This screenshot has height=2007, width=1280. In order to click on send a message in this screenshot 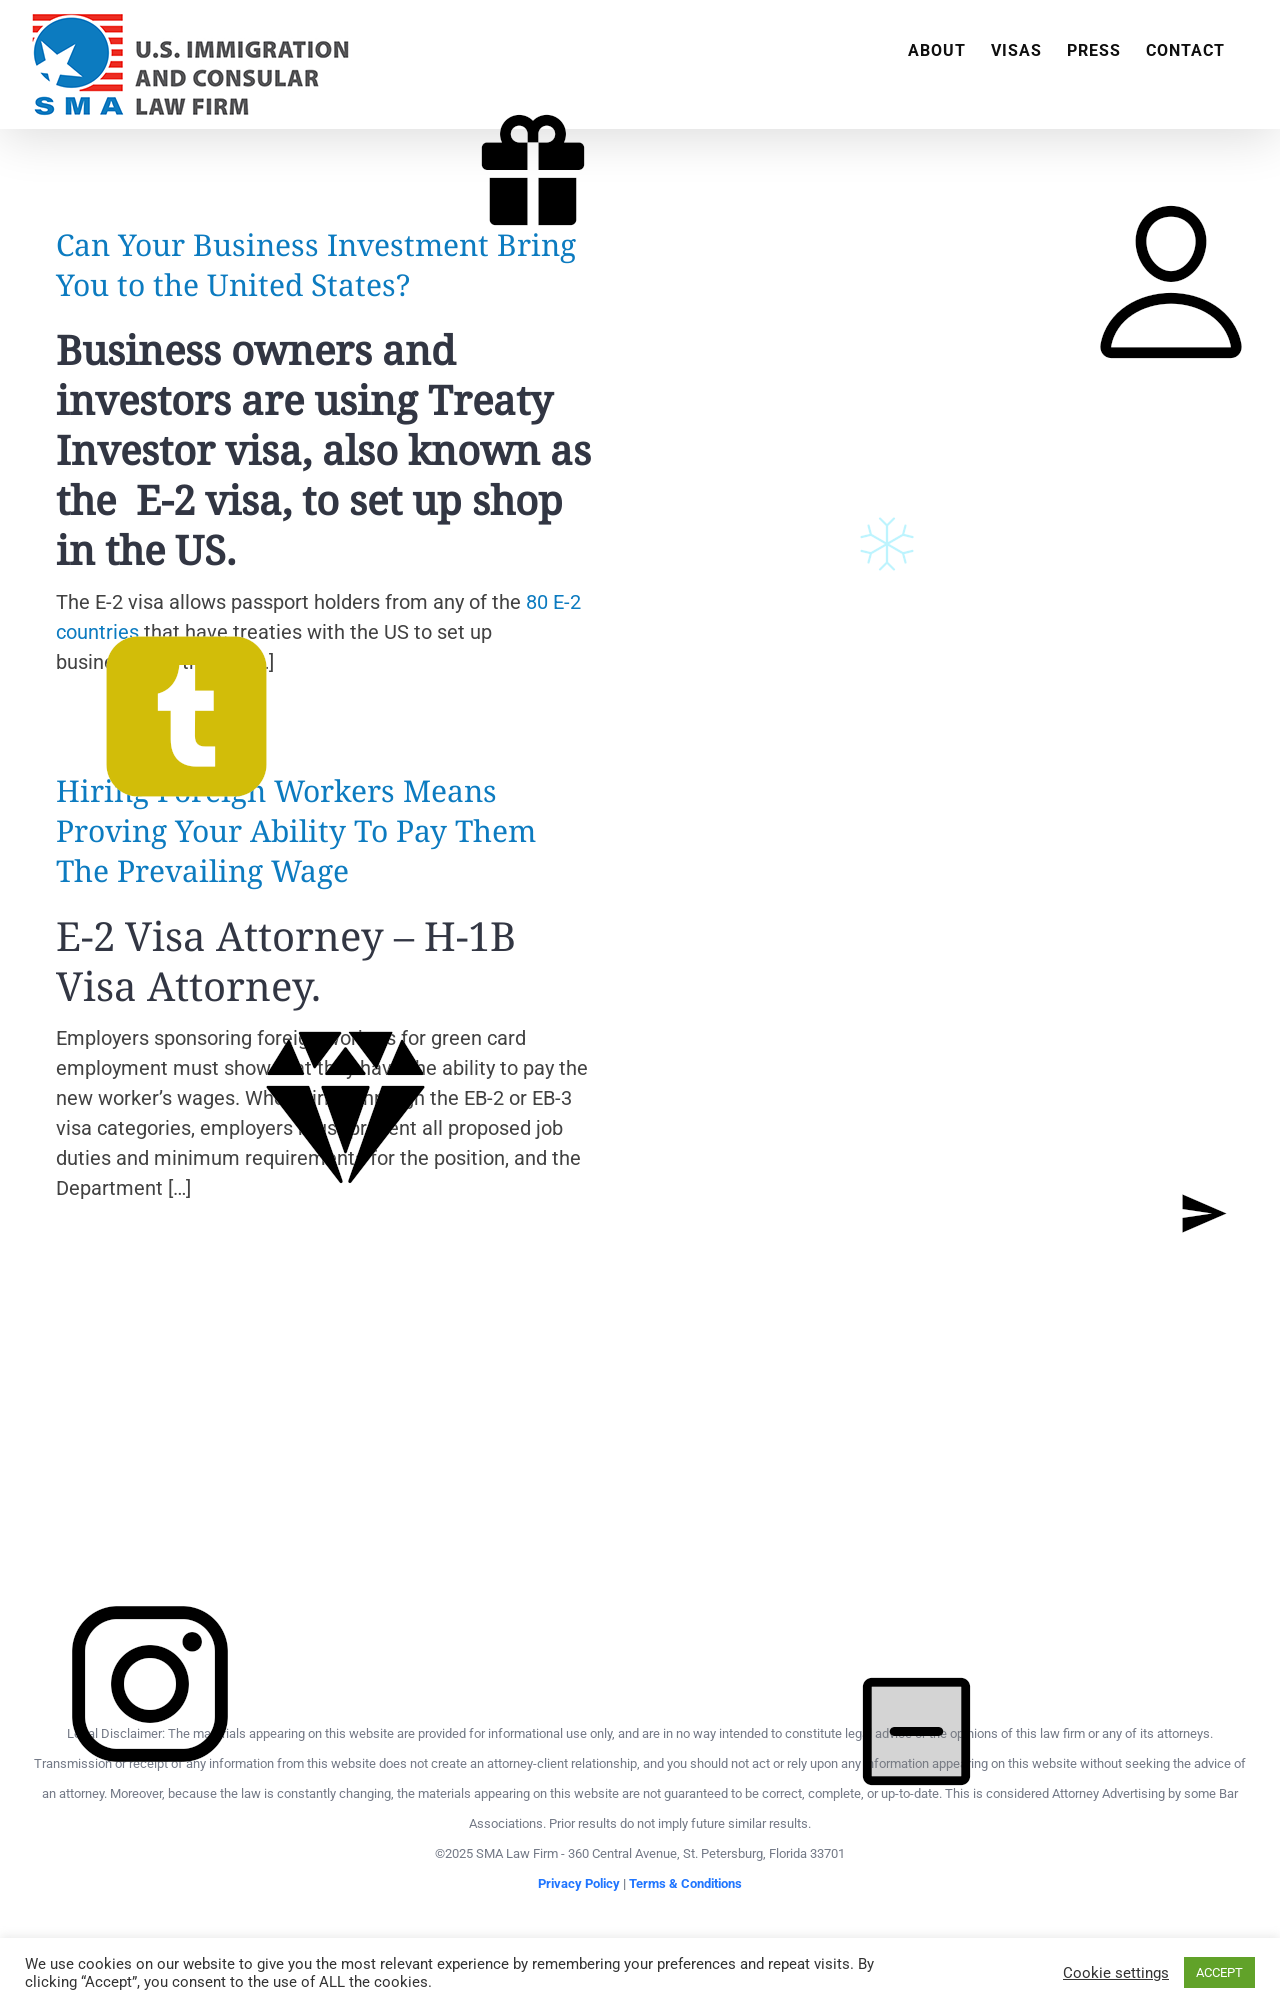, I will do `click(1204, 1213)`.